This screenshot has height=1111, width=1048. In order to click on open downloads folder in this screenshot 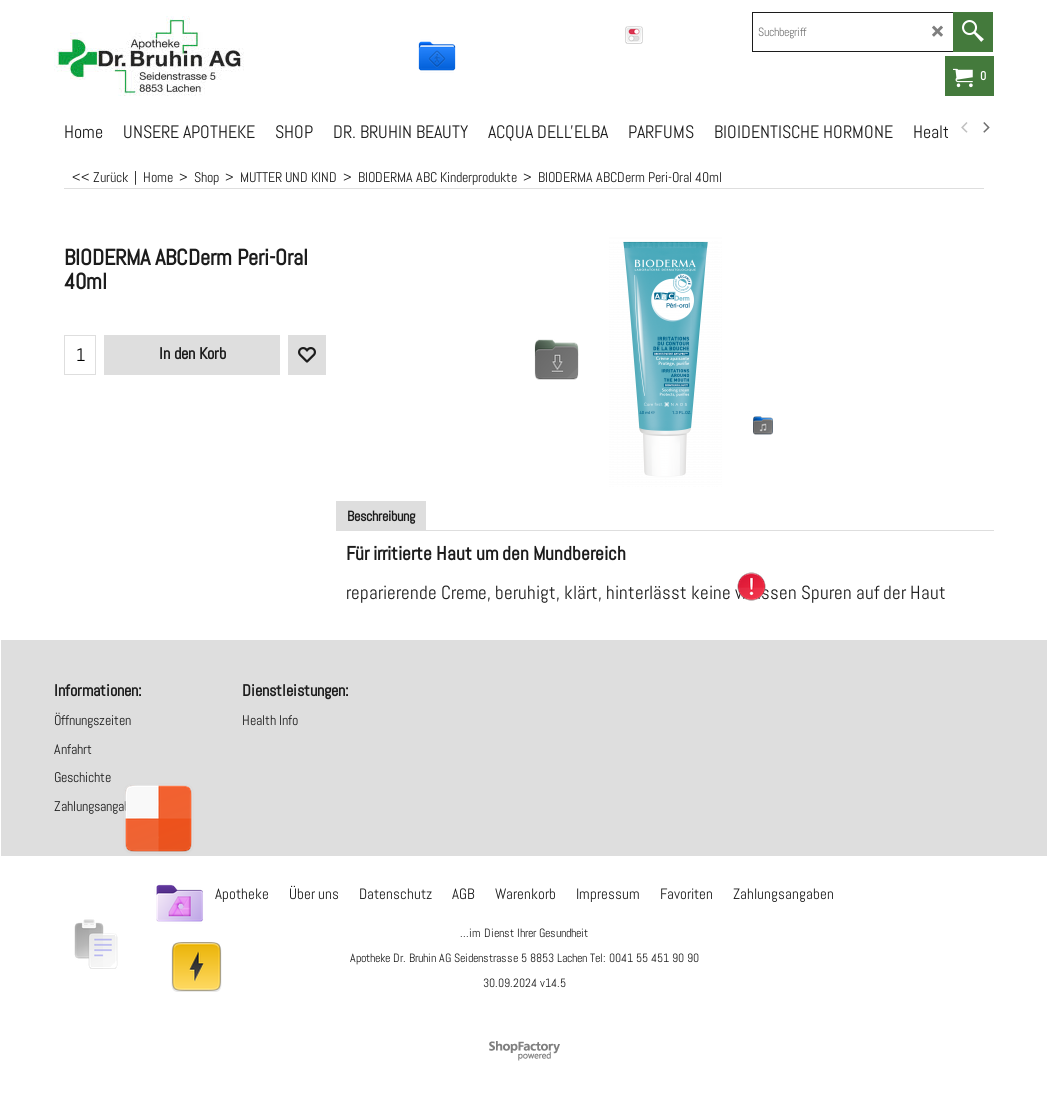, I will do `click(556, 359)`.